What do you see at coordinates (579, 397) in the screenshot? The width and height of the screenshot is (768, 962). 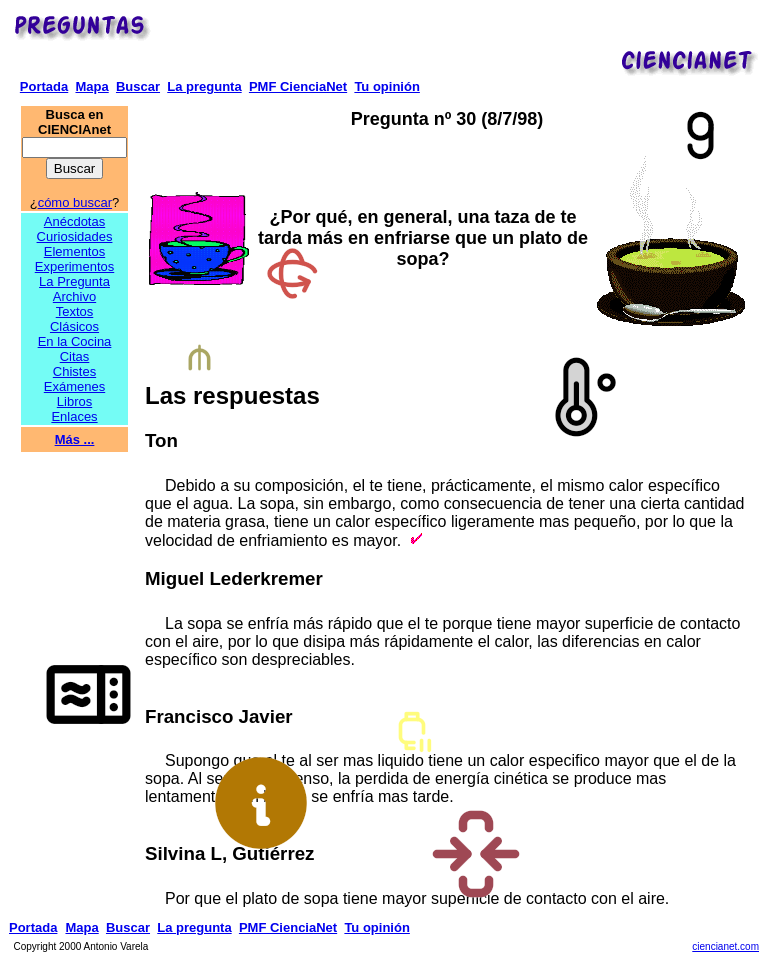 I see `view current temperature` at bounding box center [579, 397].